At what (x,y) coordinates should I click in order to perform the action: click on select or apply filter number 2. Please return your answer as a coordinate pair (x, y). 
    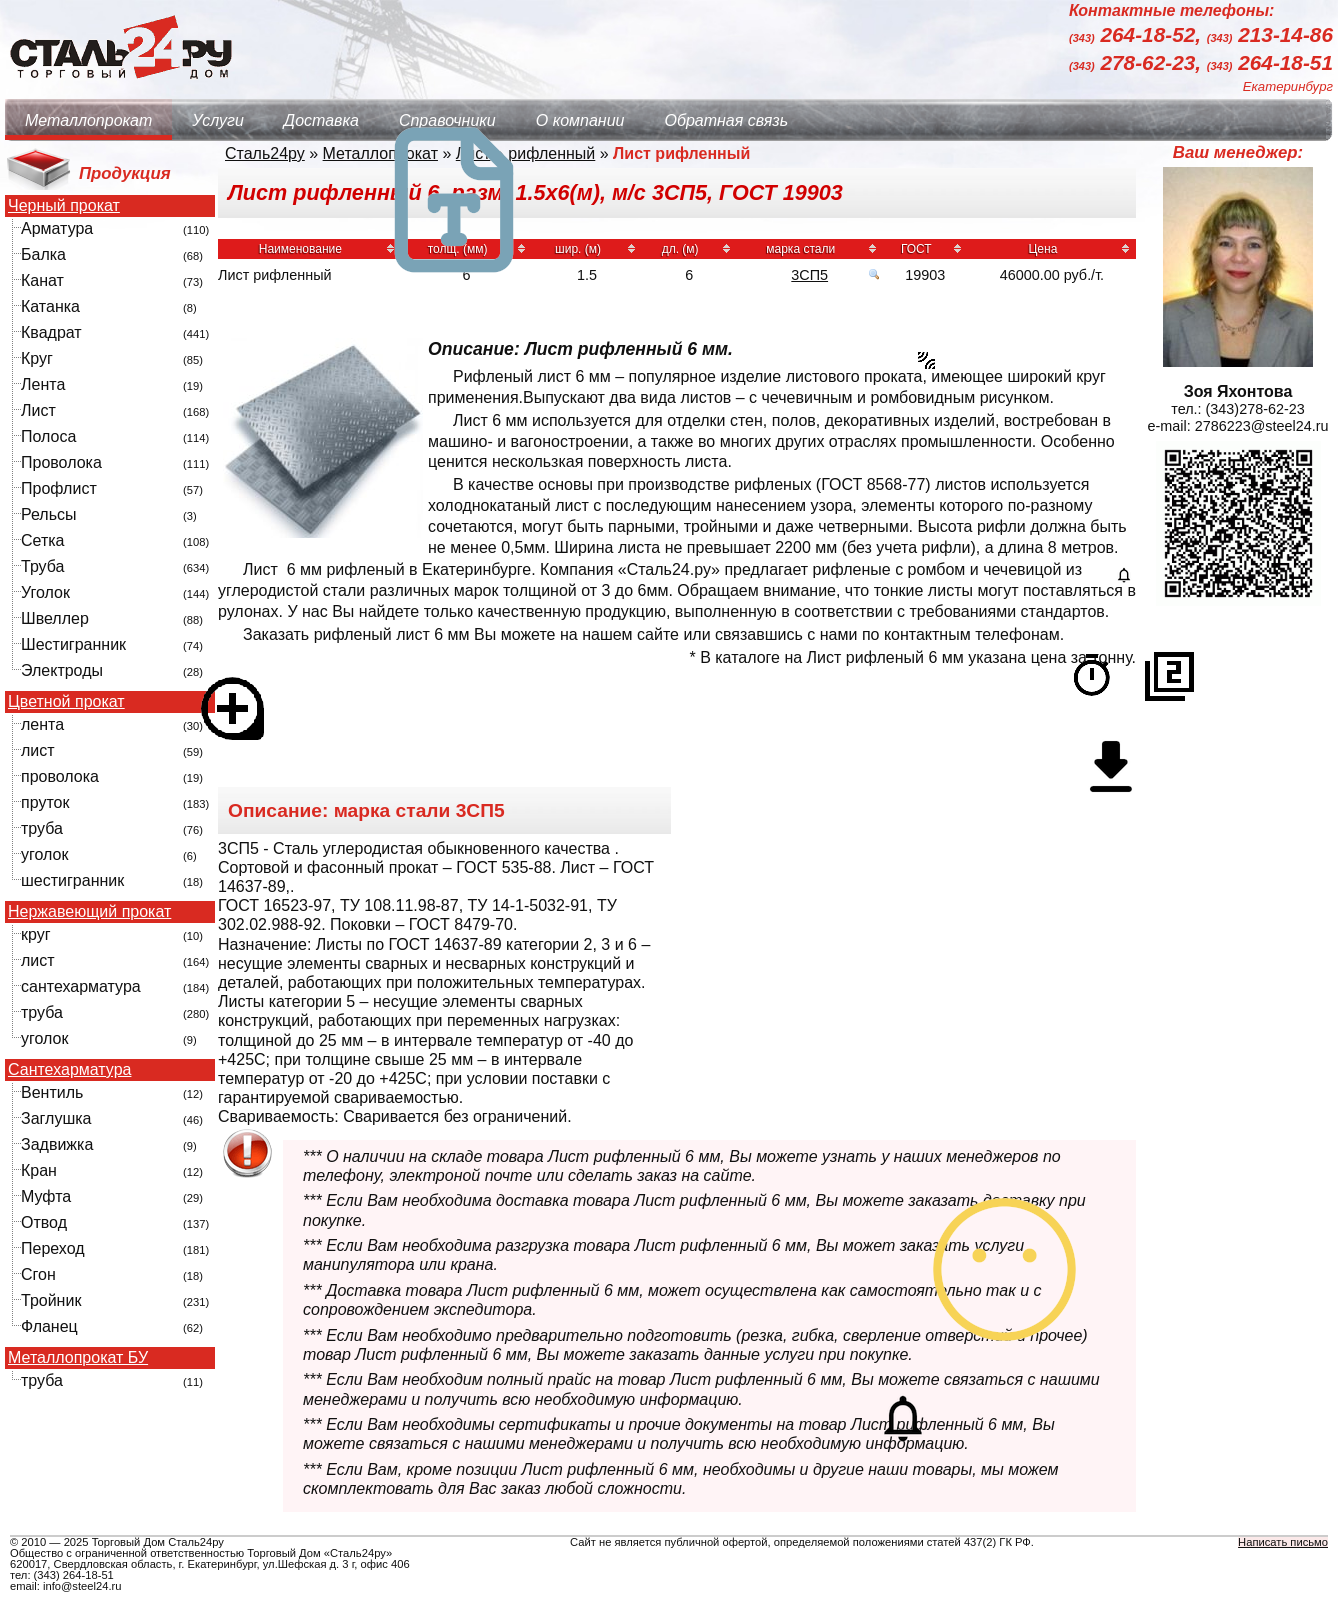
    Looking at the image, I should click on (1169, 676).